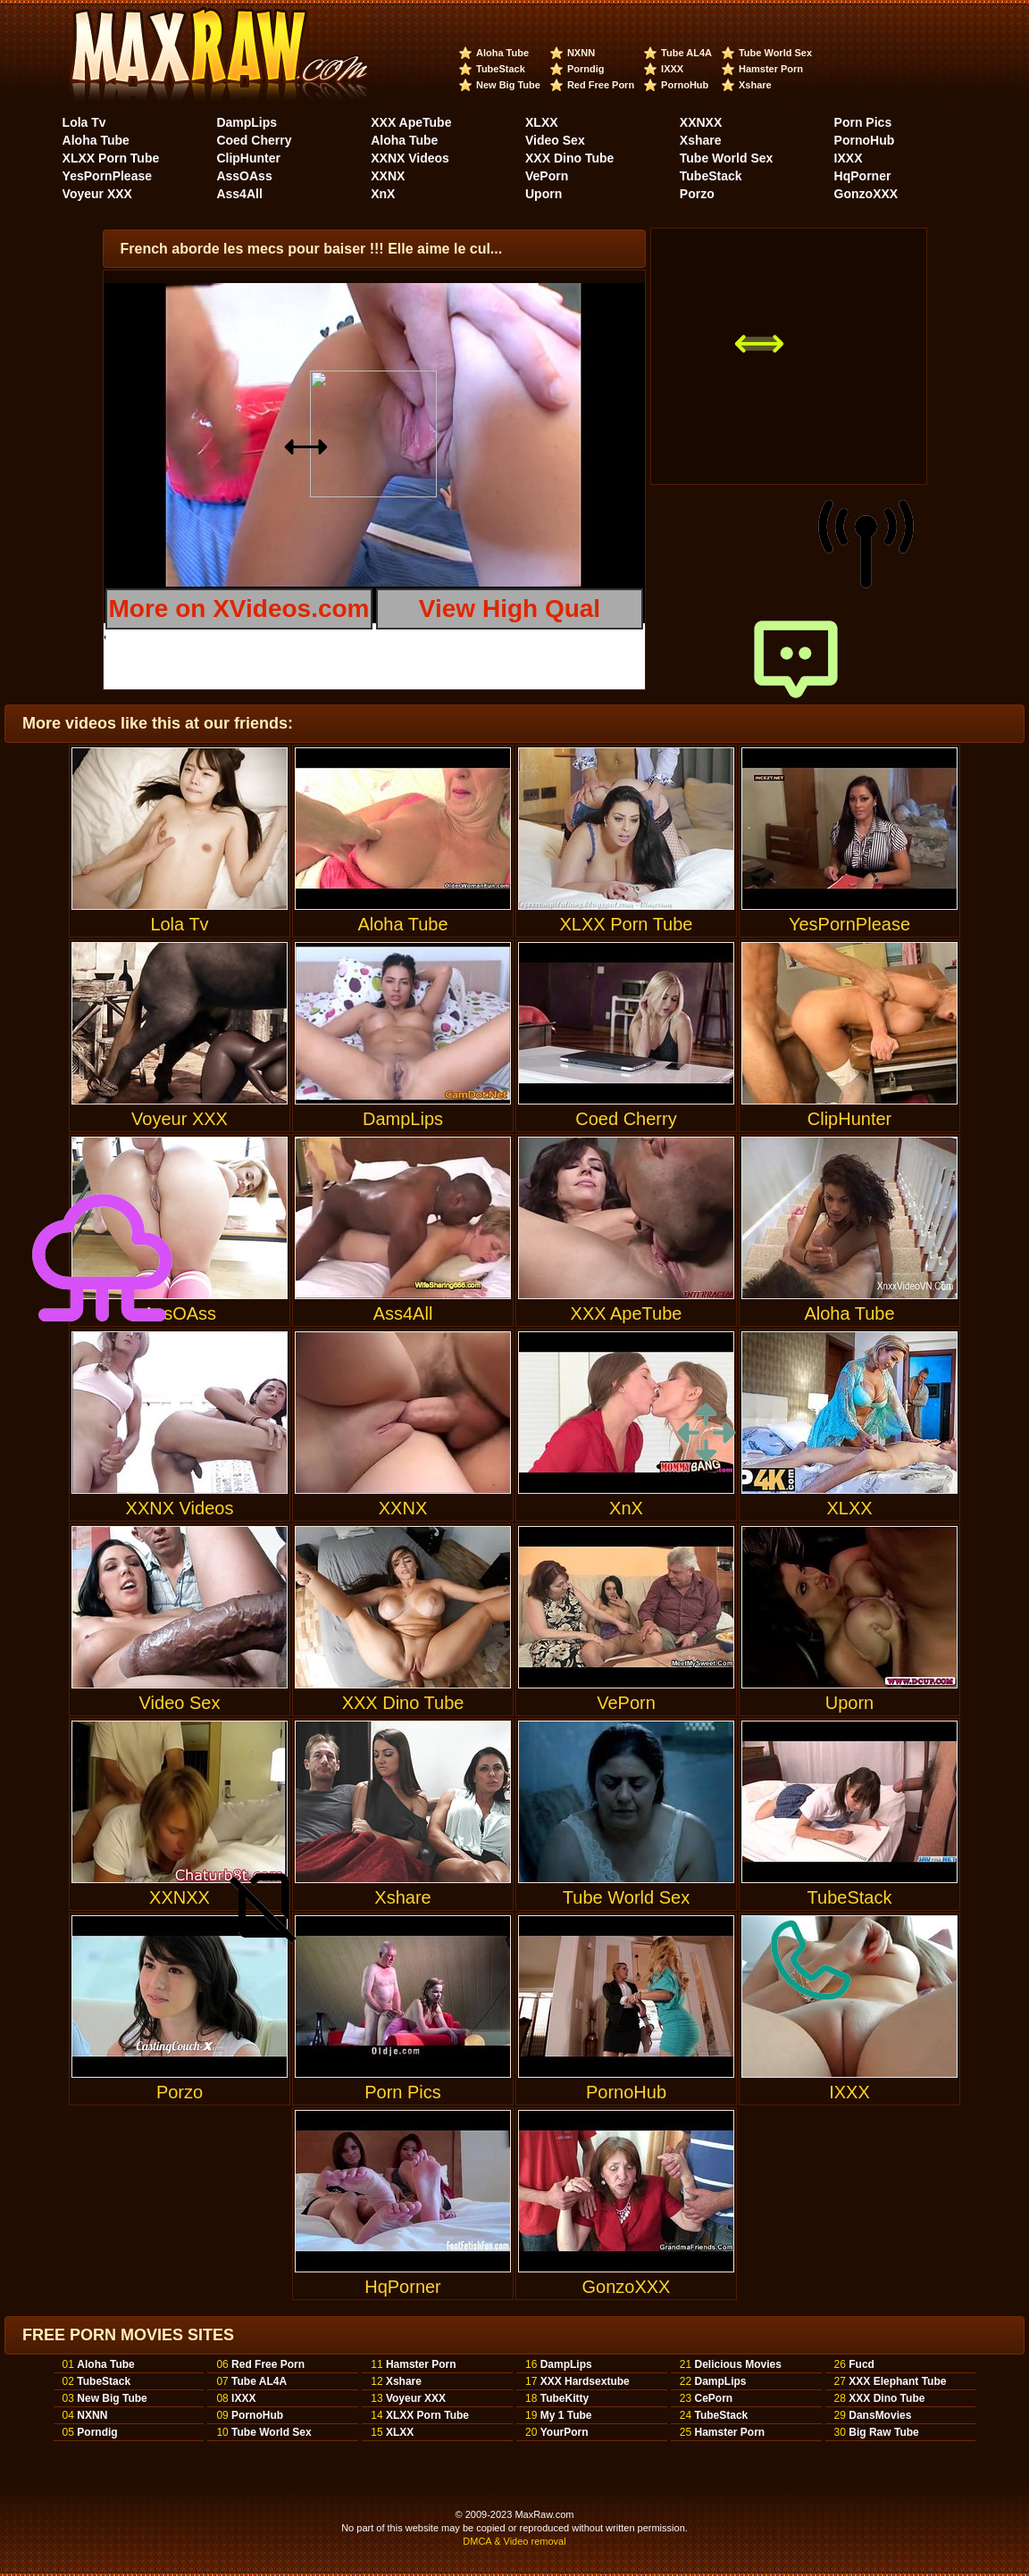 This screenshot has width=1029, height=2576. Describe the element at coordinates (866, 543) in the screenshot. I see `indicates active broadcast or live streaming` at that location.